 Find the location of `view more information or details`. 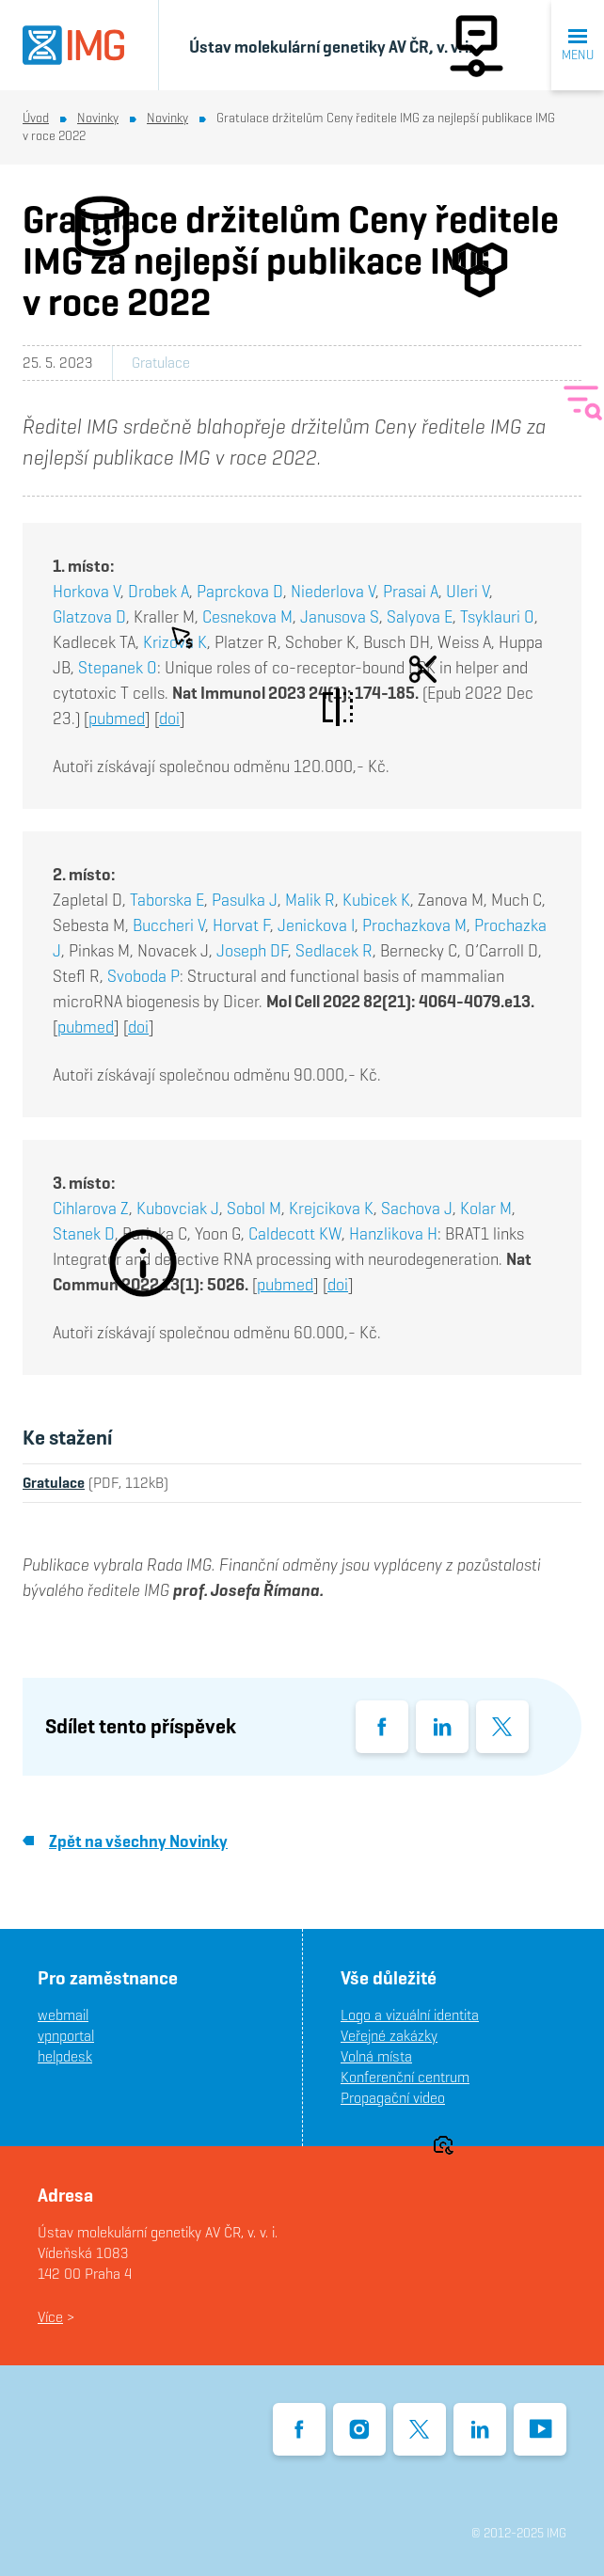

view more information or details is located at coordinates (143, 1263).